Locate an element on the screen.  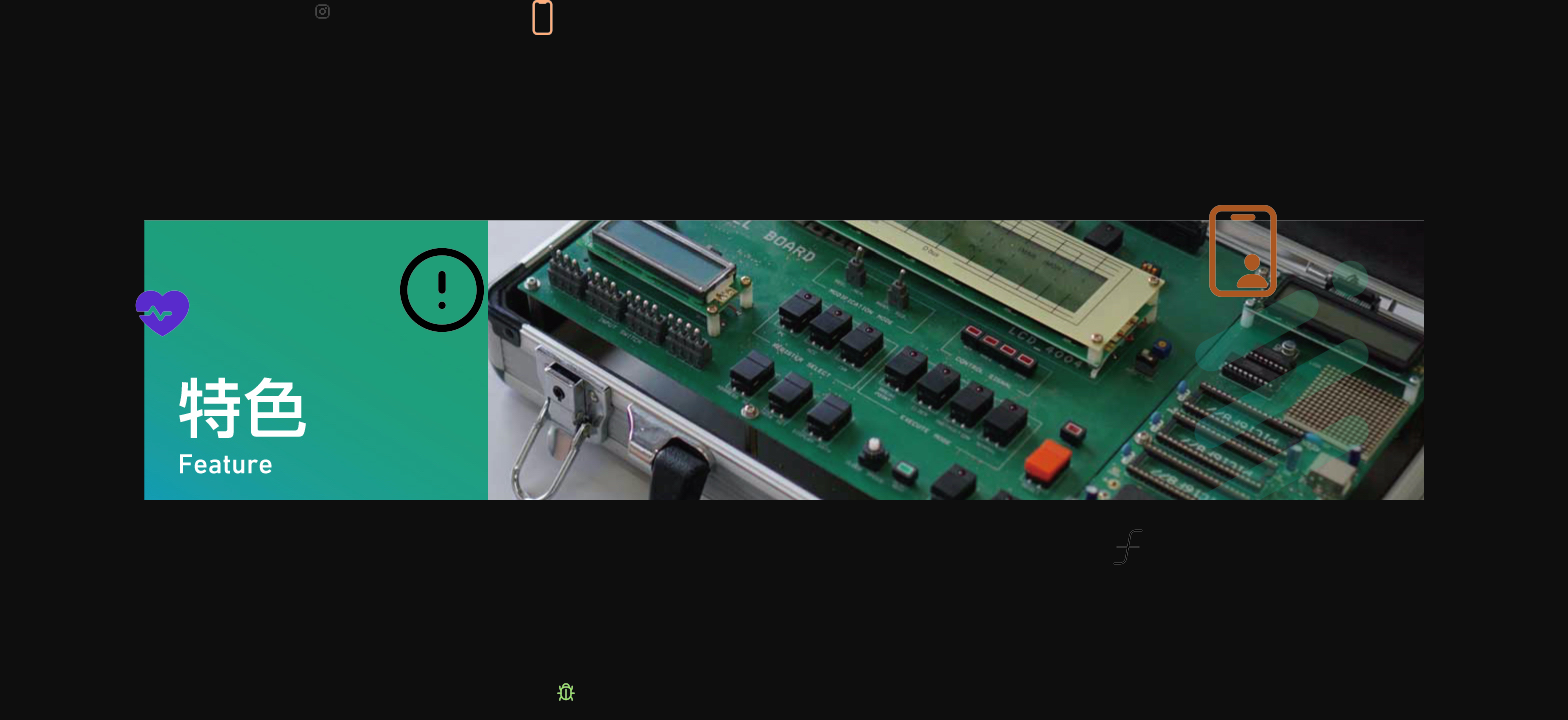
view health or fitness data is located at coordinates (162, 311).